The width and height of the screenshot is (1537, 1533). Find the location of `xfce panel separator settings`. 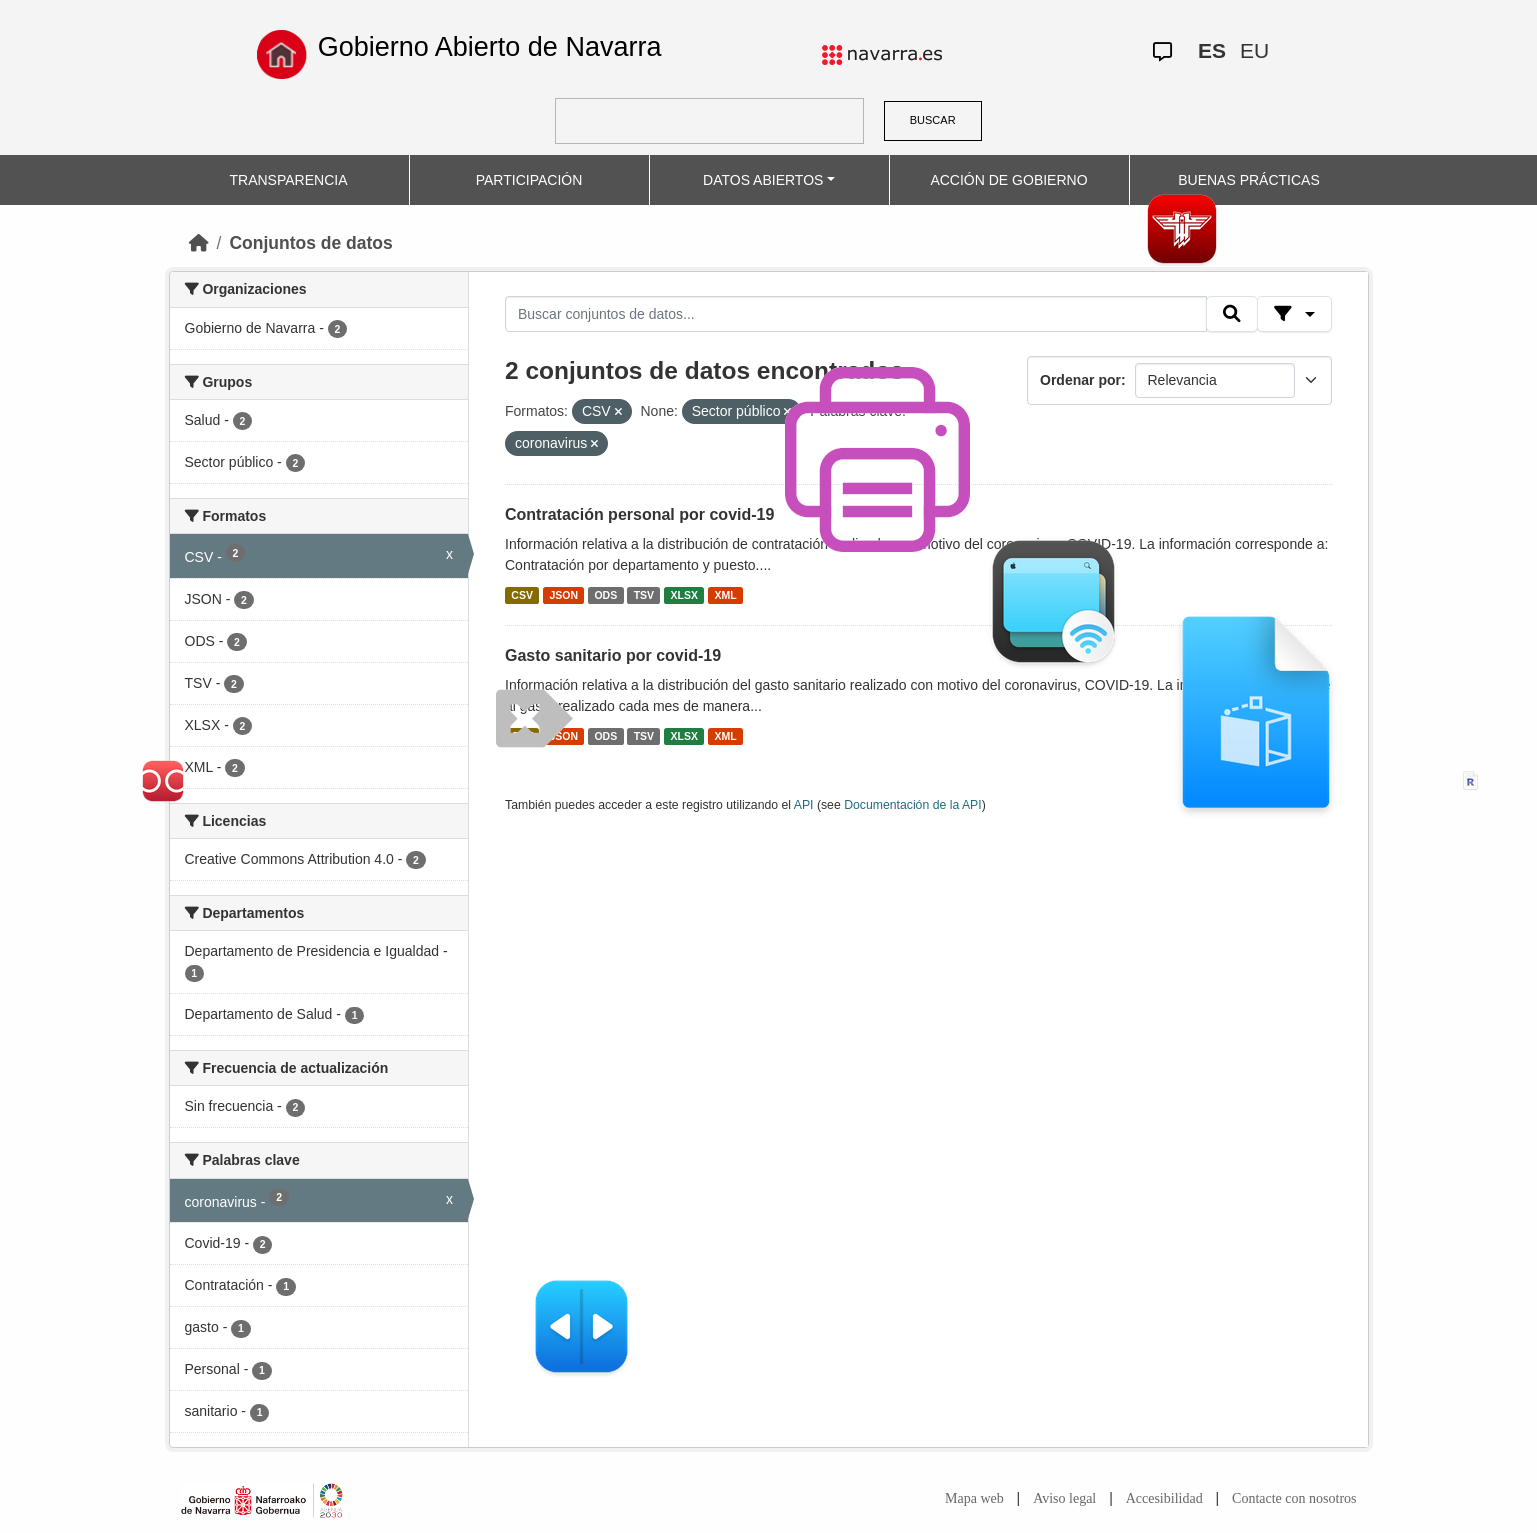

xfce panel separator settings is located at coordinates (581, 1326).